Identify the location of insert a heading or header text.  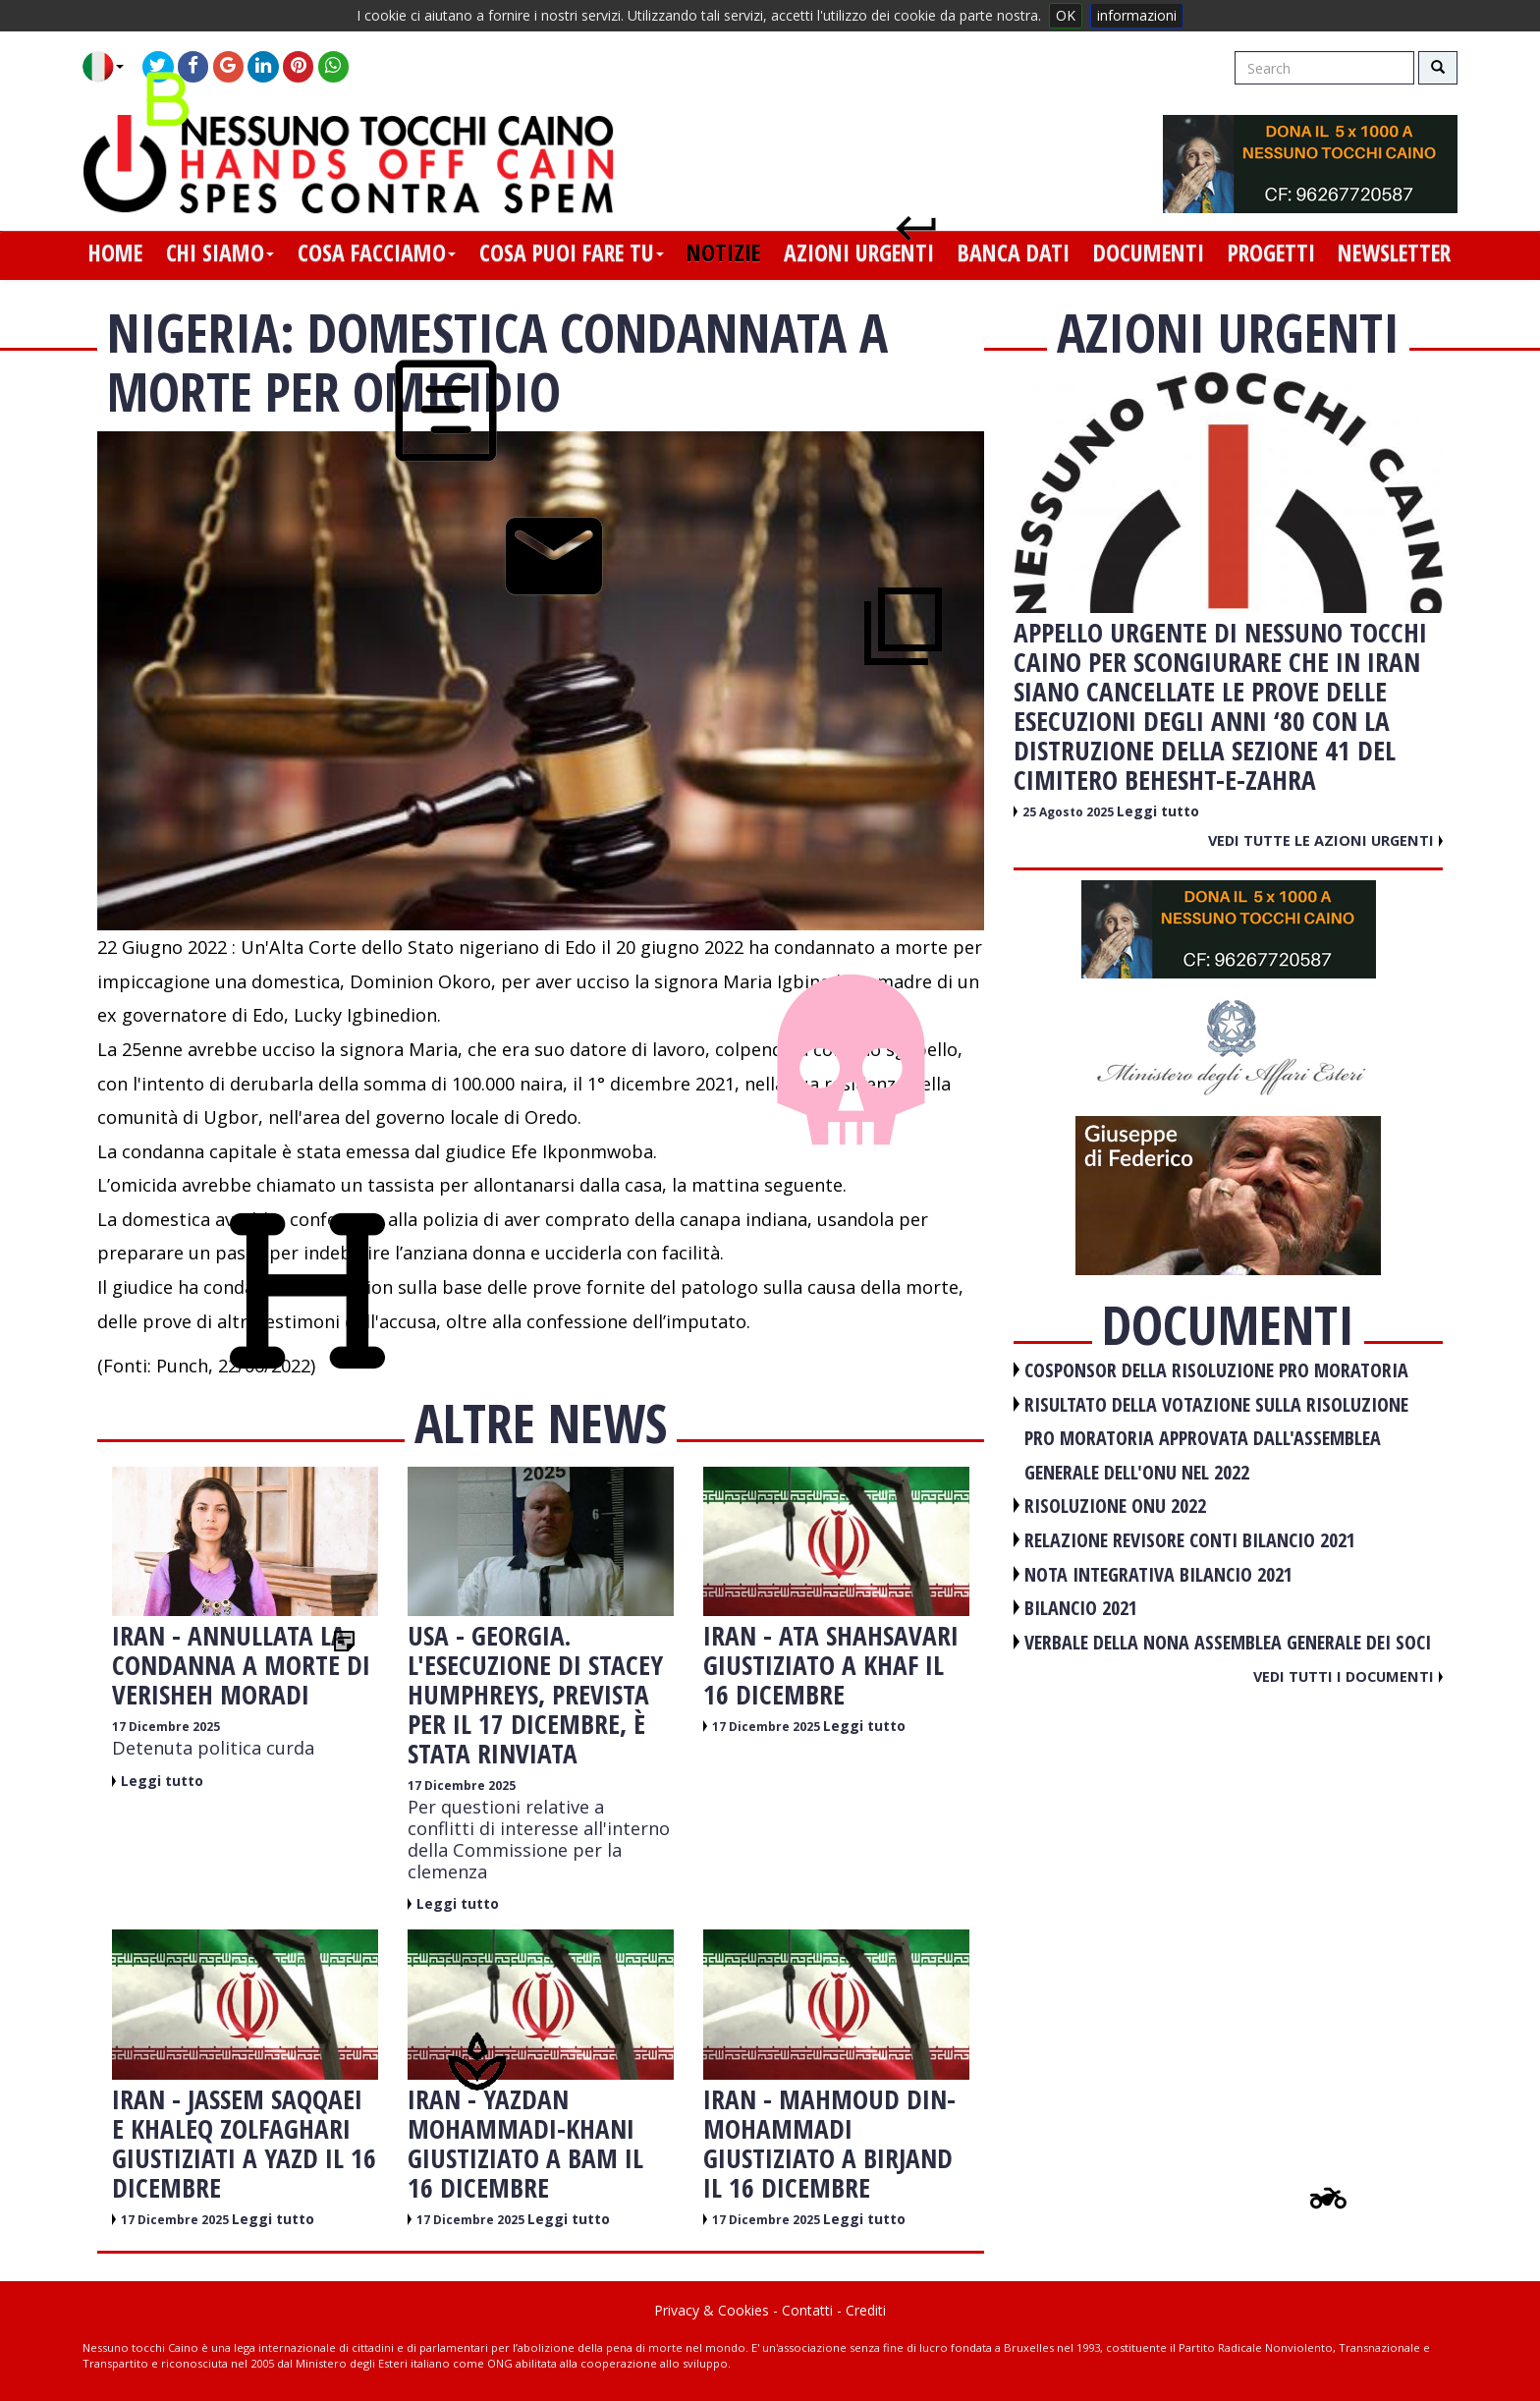
(307, 1291).